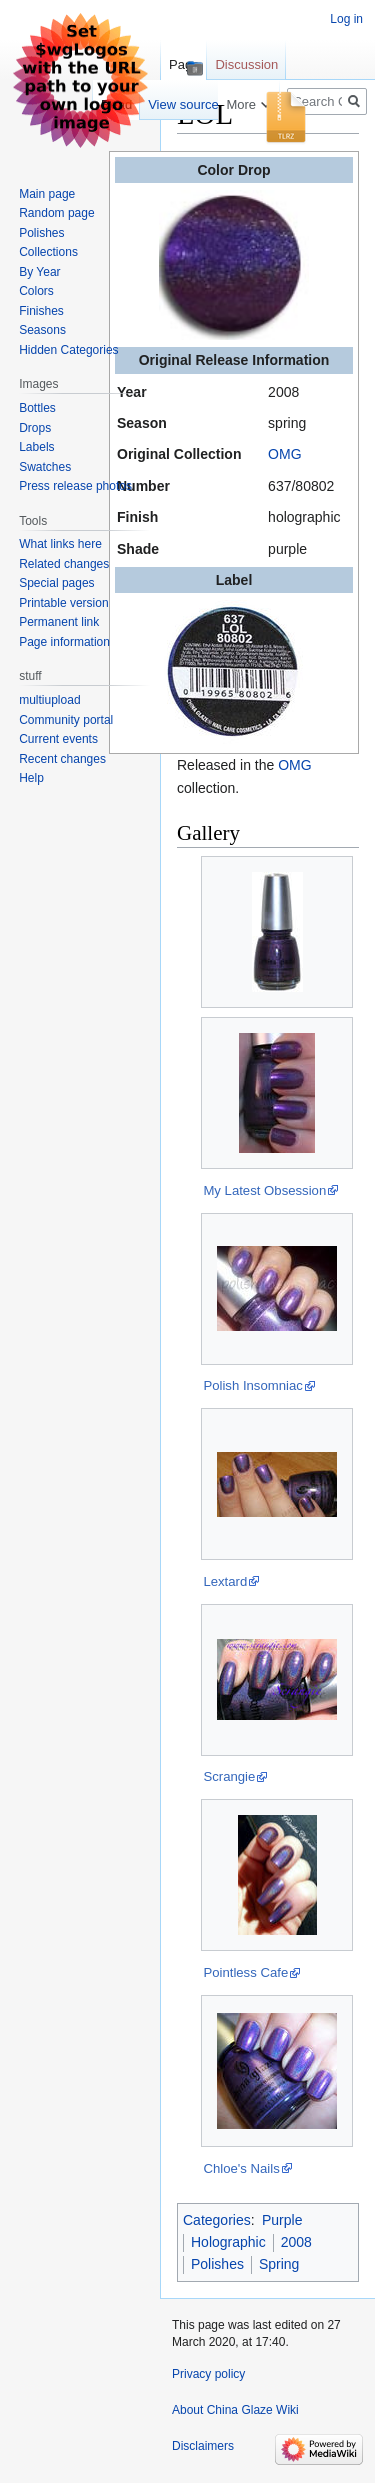  What do you see at coordinates (286, 118) in the screenshot?
I see `an lrzip-compressed tar archive file` at bounding box center [286, 118].